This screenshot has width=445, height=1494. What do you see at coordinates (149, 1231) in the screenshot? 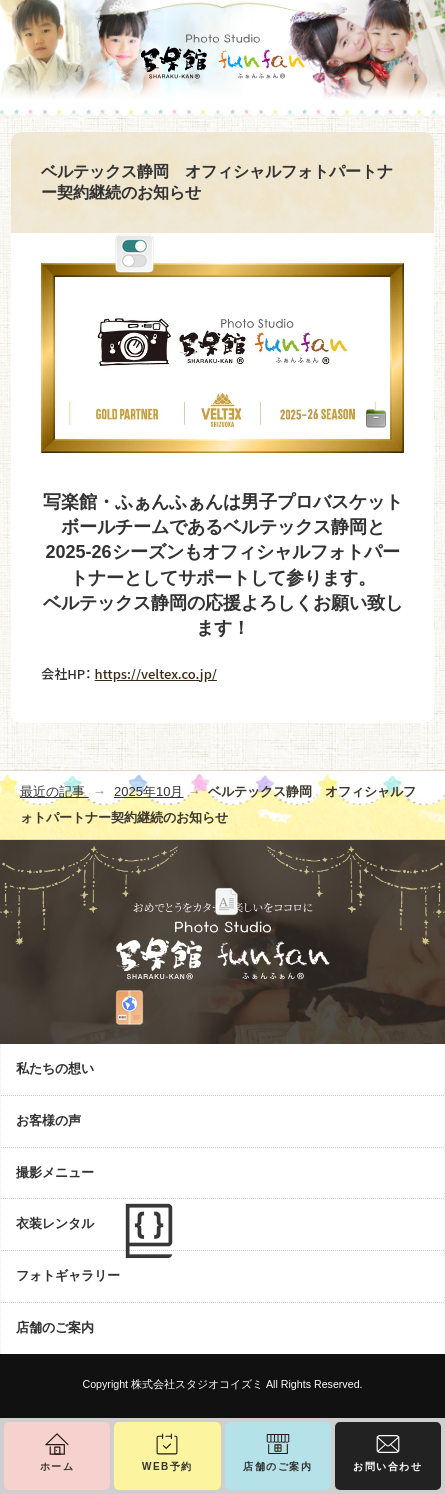
I see `open developer documentation` at bounding box center [149, 1231].